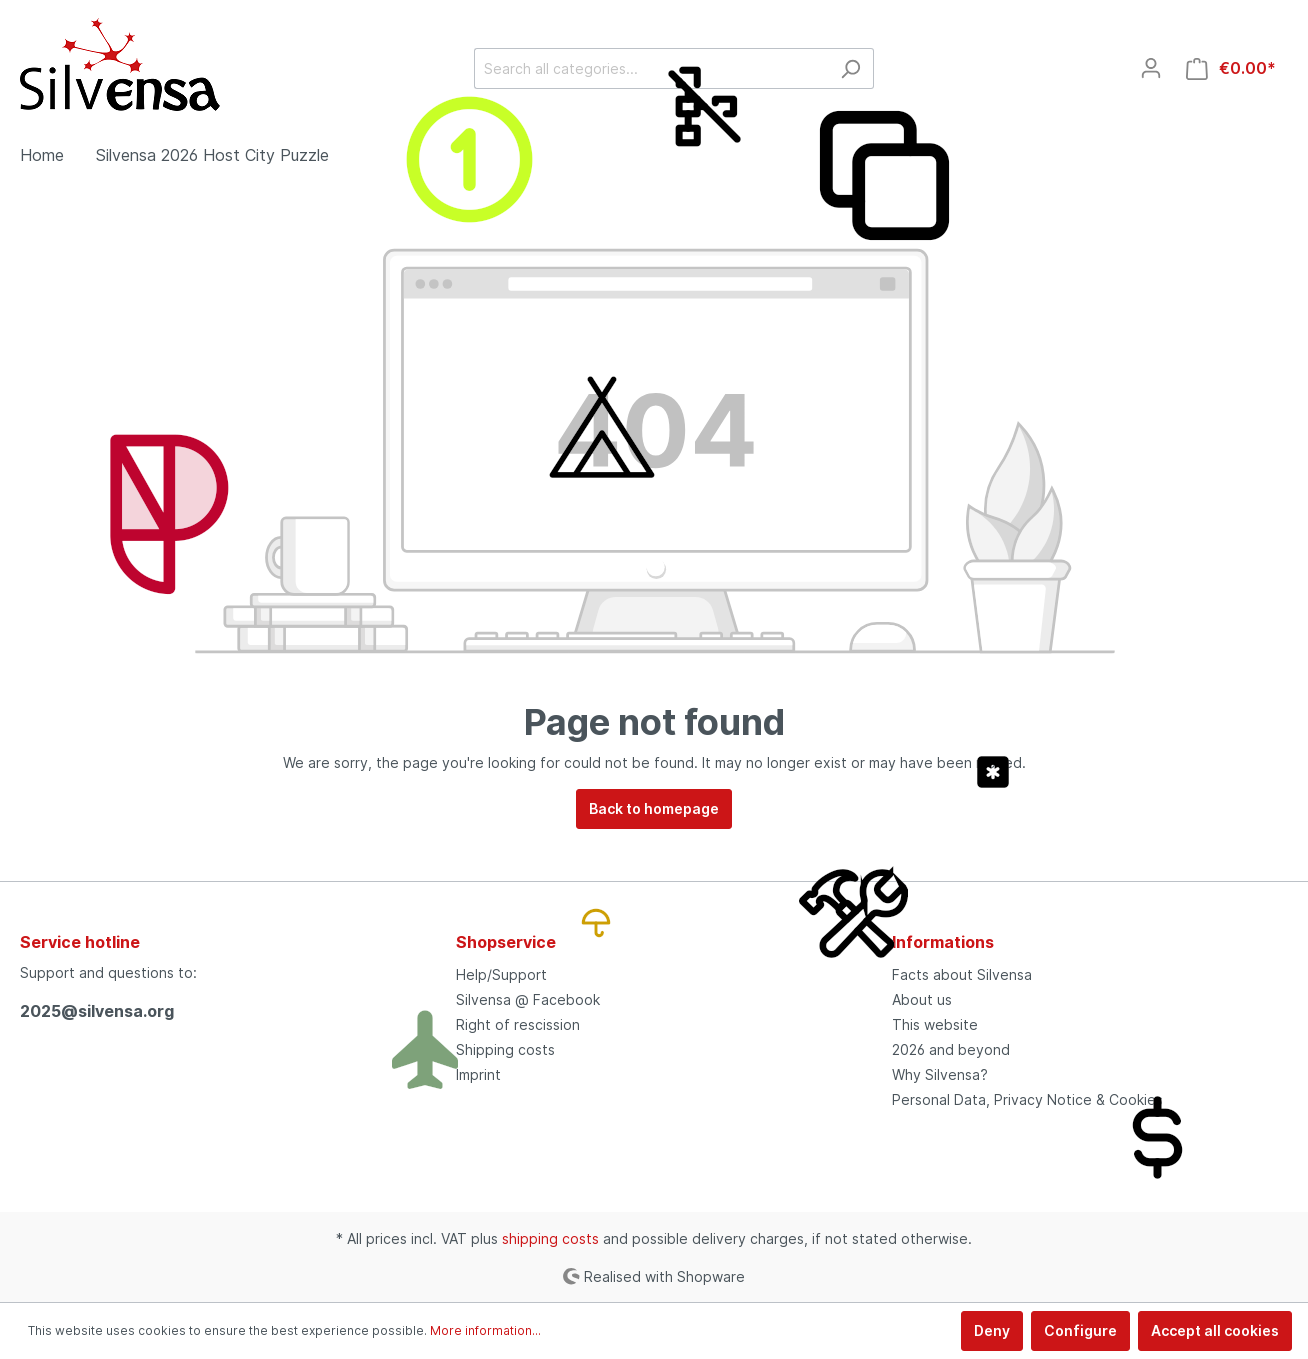 The image size is (1308, 1359). I want to click on phosphor icons library branding logo, so click(157, 505).